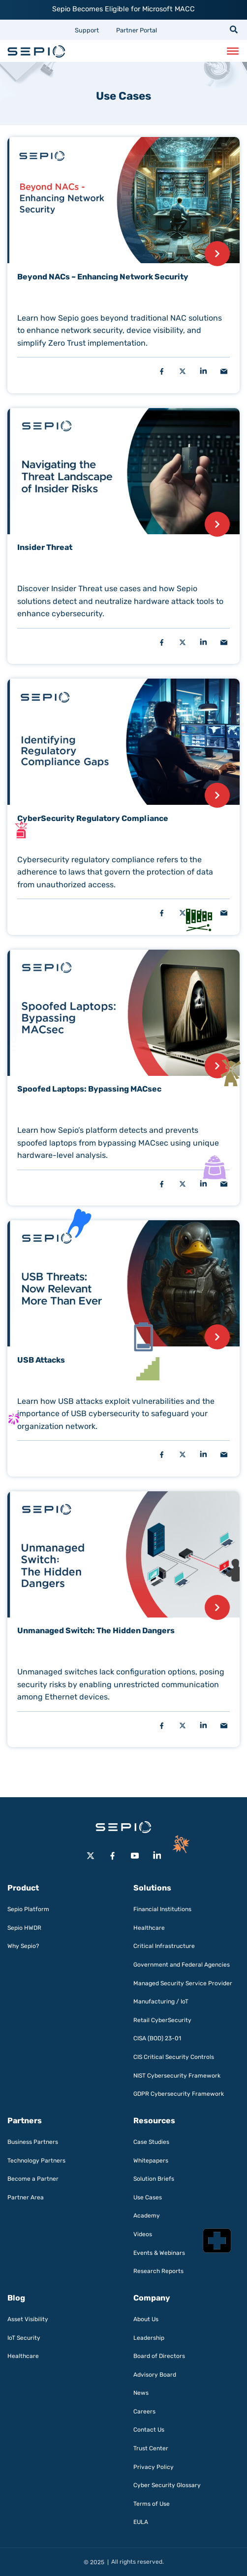 The image size is (247, 2576). What do you see at coordinates (199, 920) in the screenshot?
I see `access music or sound settings` at bounding box center [199, 920].